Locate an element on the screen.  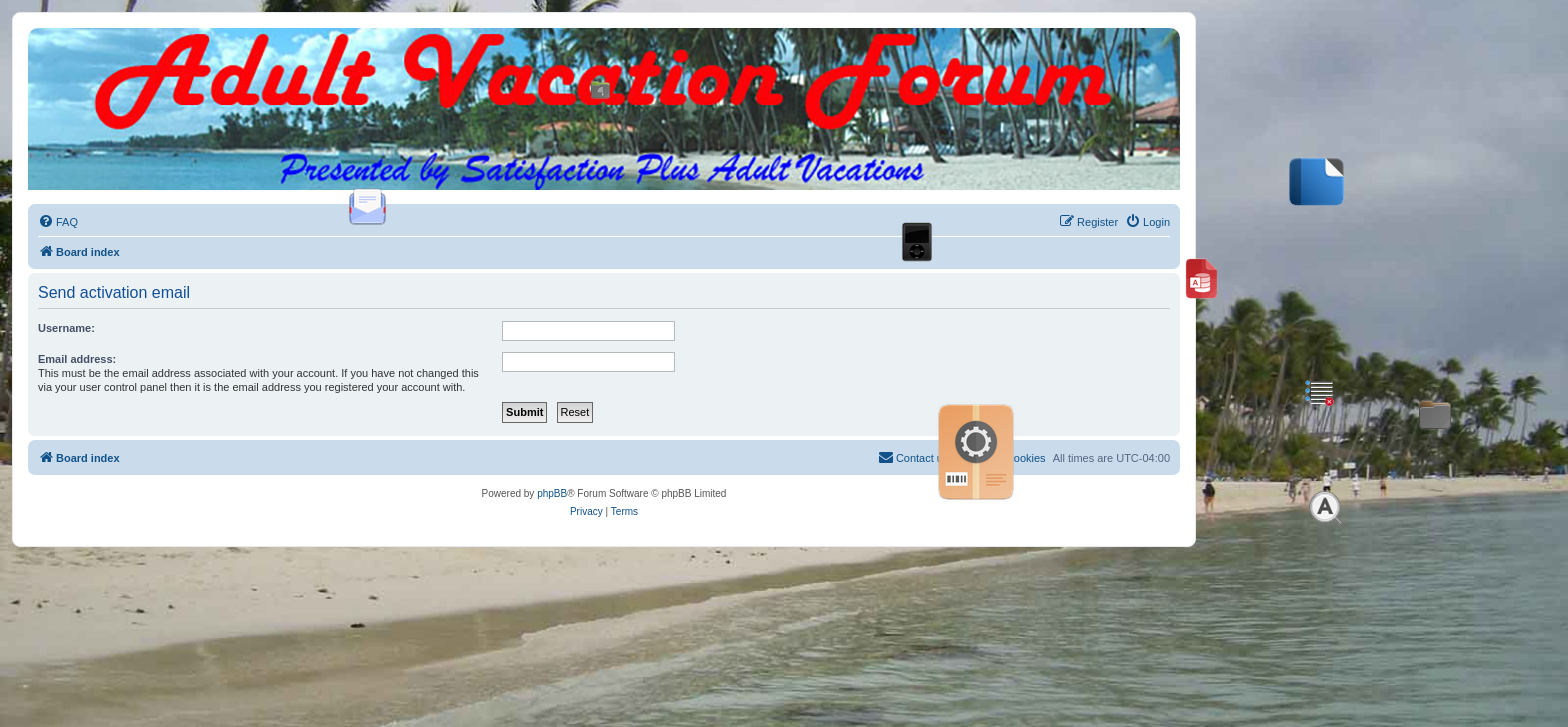
open insync cloud sync folder is located at coordinates (600, 89).